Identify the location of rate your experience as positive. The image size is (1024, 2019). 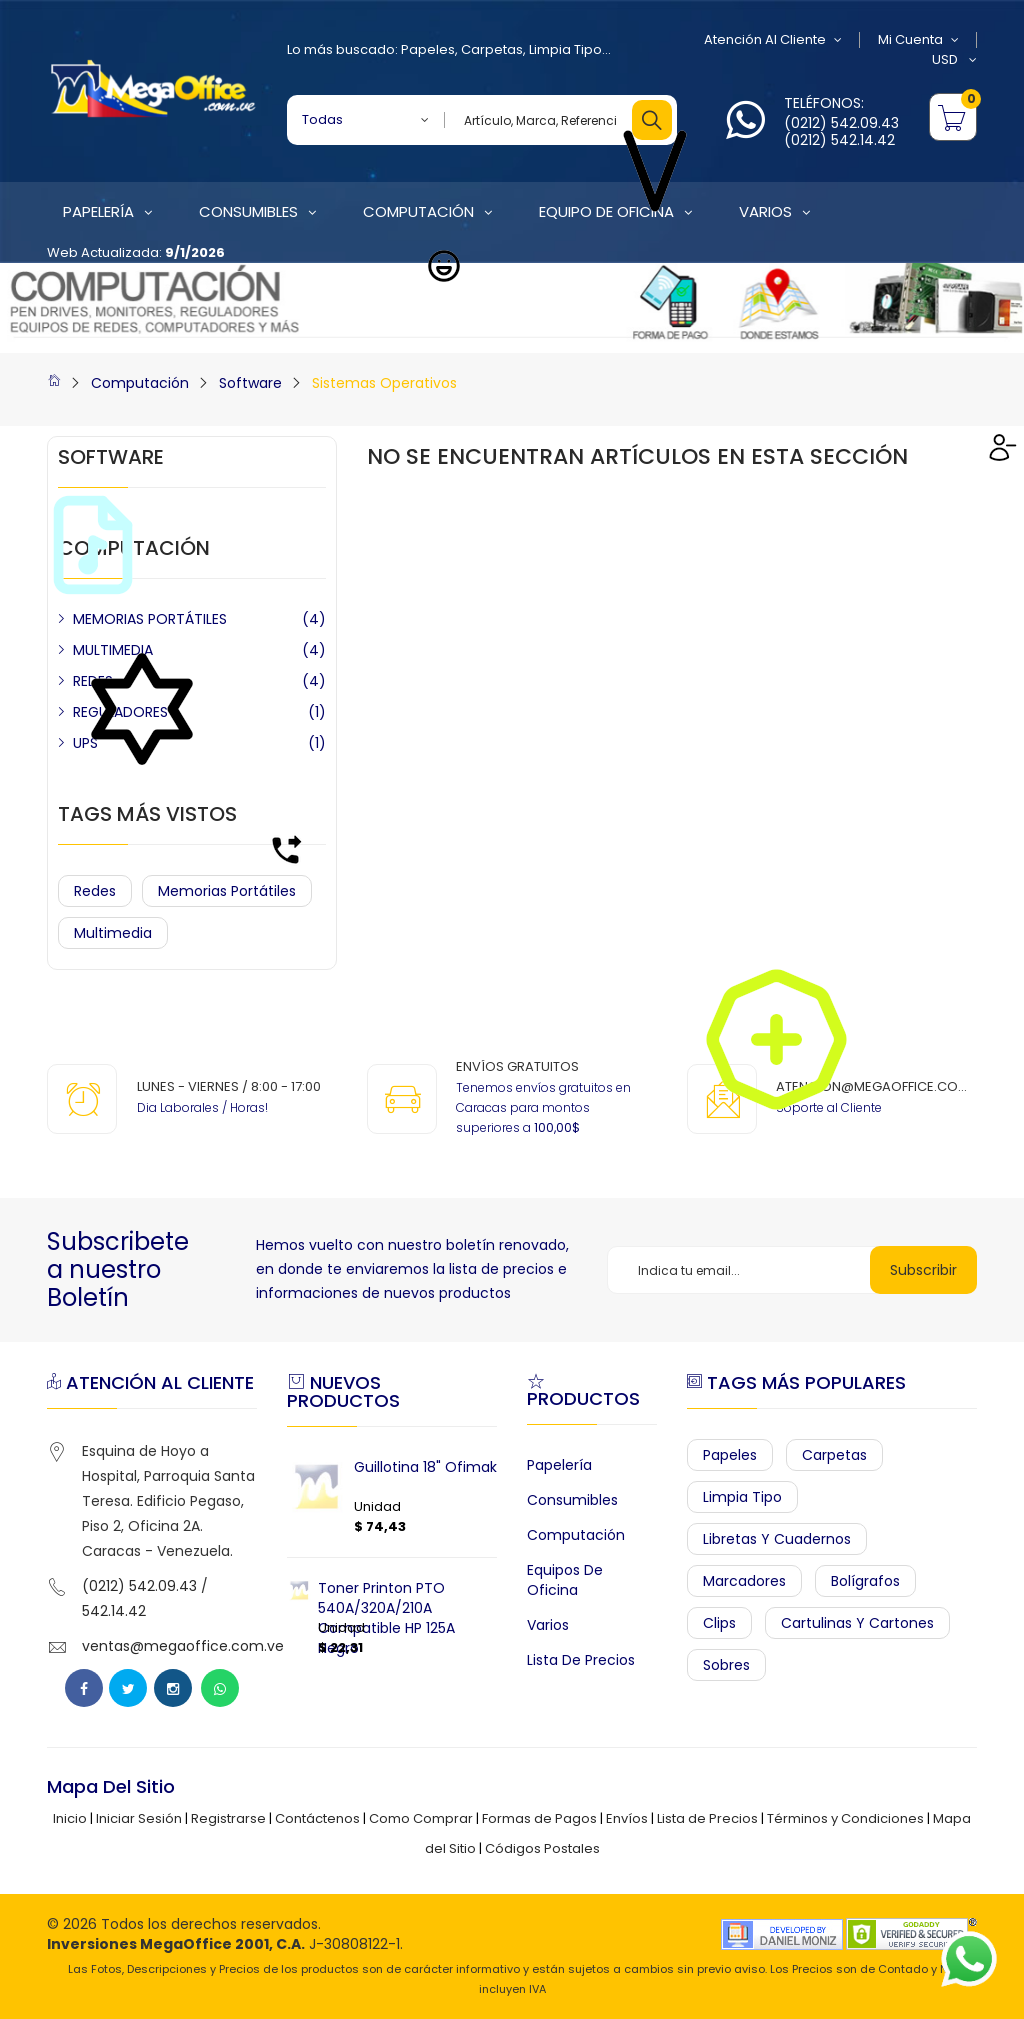
(444, 266).